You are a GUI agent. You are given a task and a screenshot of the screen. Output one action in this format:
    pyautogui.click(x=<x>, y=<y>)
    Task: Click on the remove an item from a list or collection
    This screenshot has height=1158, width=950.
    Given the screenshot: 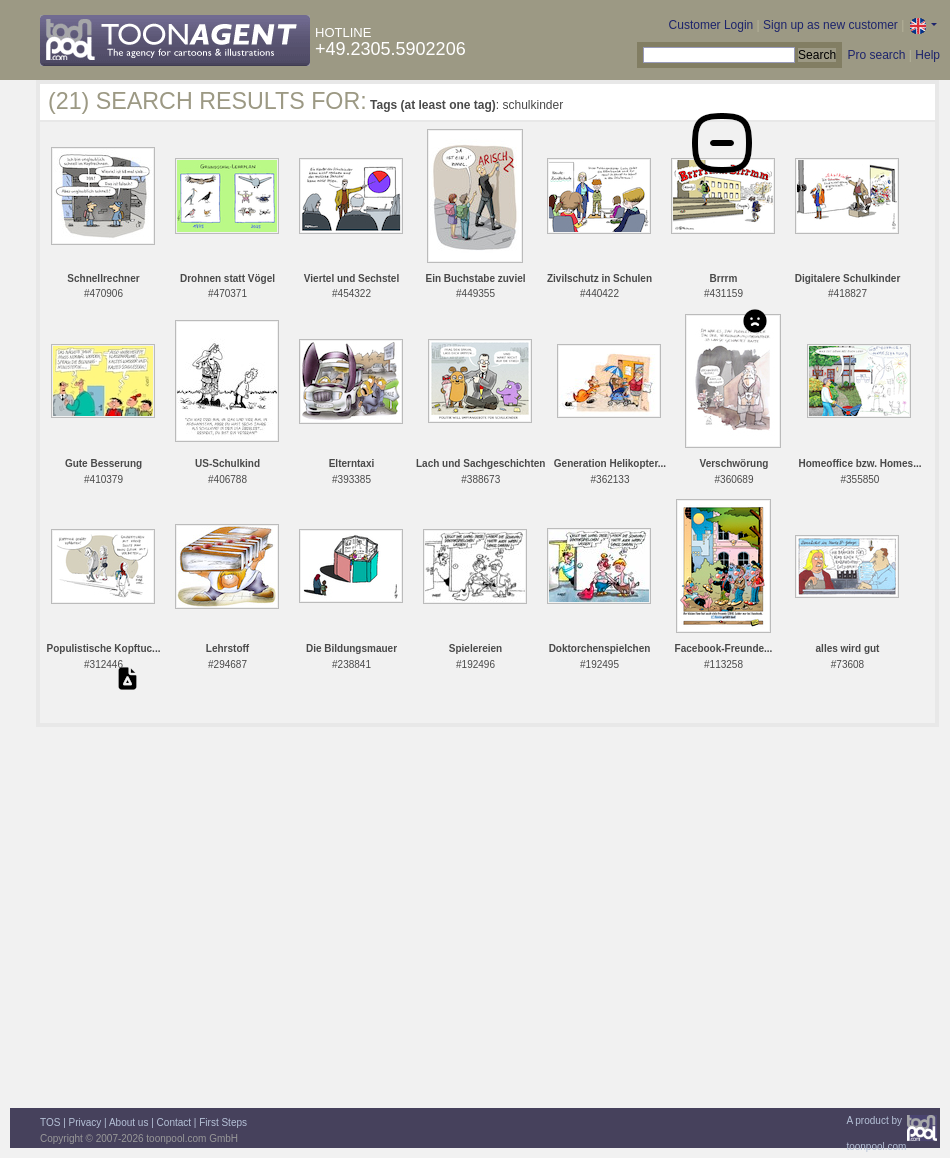 What is the action you would take?
    pyautogui.click(x=722, y=143)
    